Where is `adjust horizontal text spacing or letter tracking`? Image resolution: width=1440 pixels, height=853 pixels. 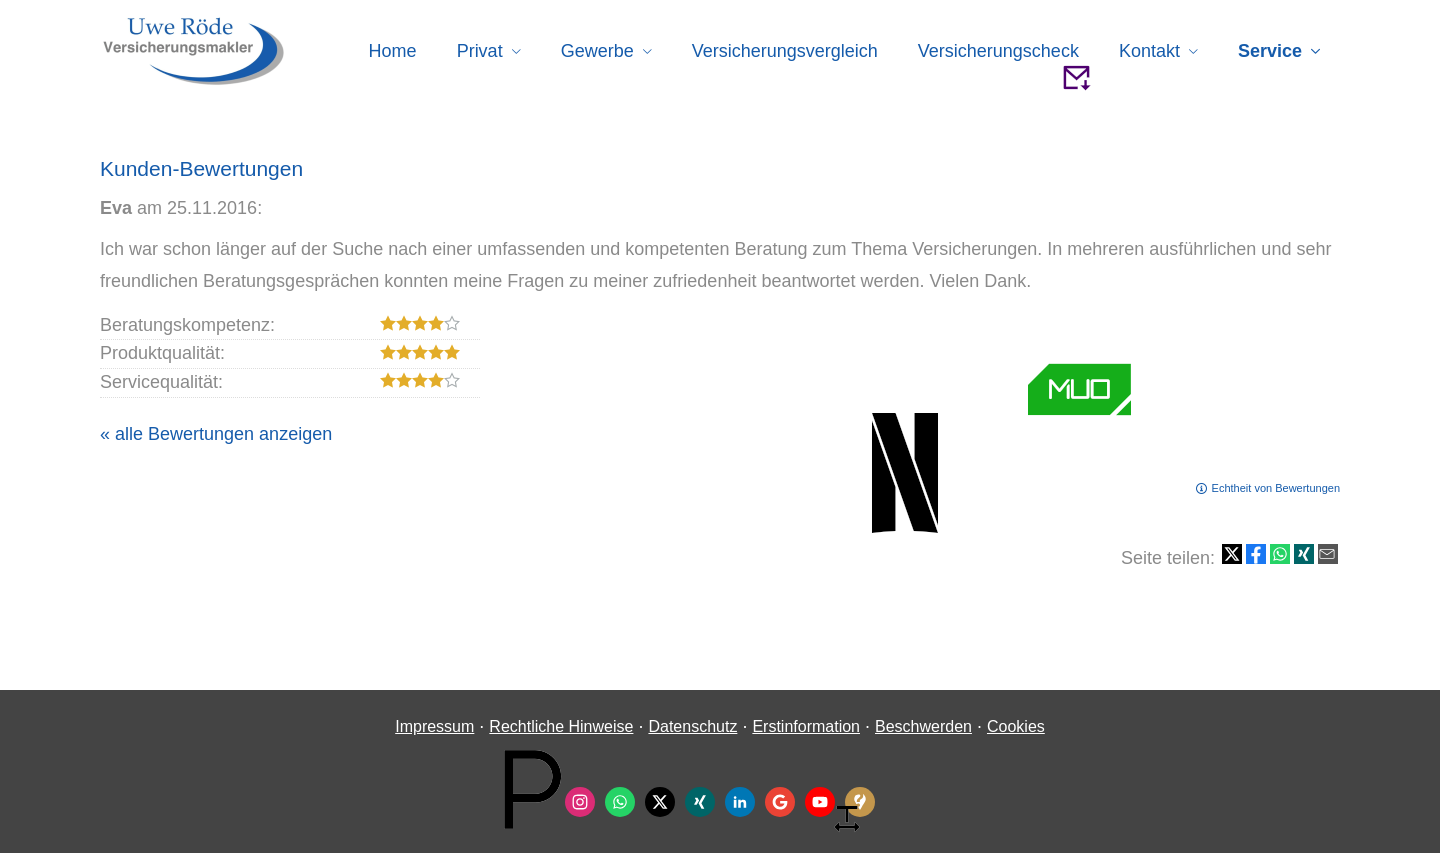 adjust horizontal text spacing or letter tracking is located at coordinates (847, 818).